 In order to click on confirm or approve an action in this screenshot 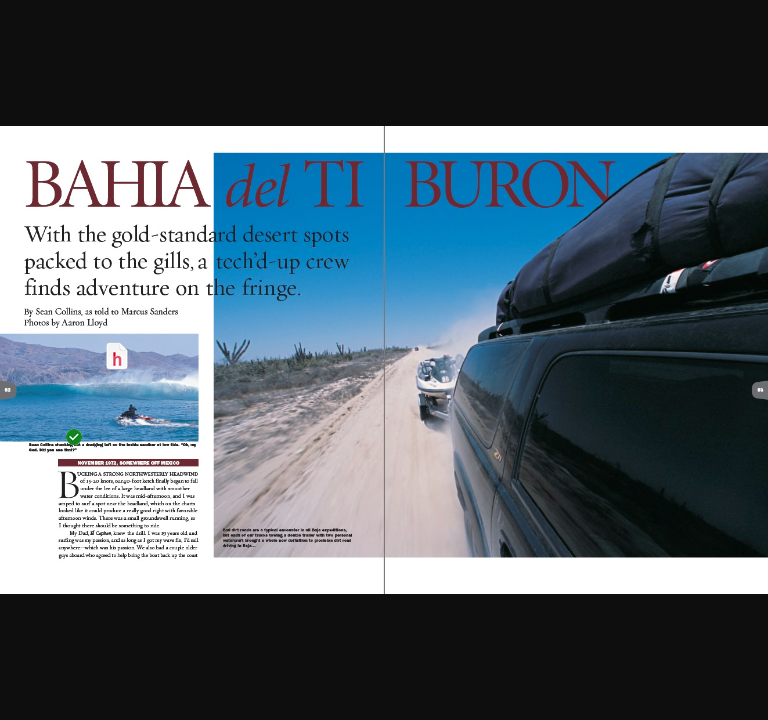, I will do `click(74, 437)`.